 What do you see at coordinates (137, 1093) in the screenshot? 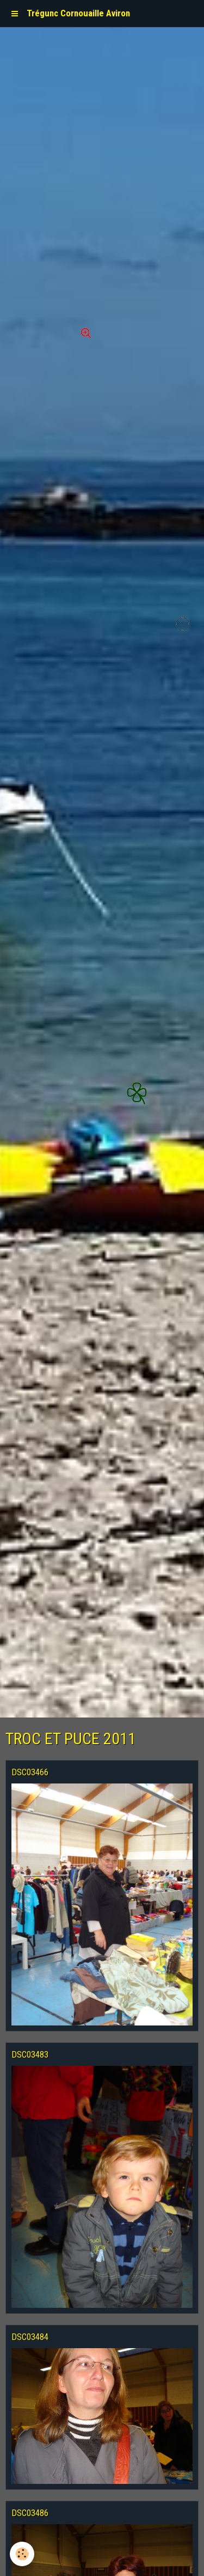
I see `indicates a lucky or bonus reward` at bounding box center [137, 1093].